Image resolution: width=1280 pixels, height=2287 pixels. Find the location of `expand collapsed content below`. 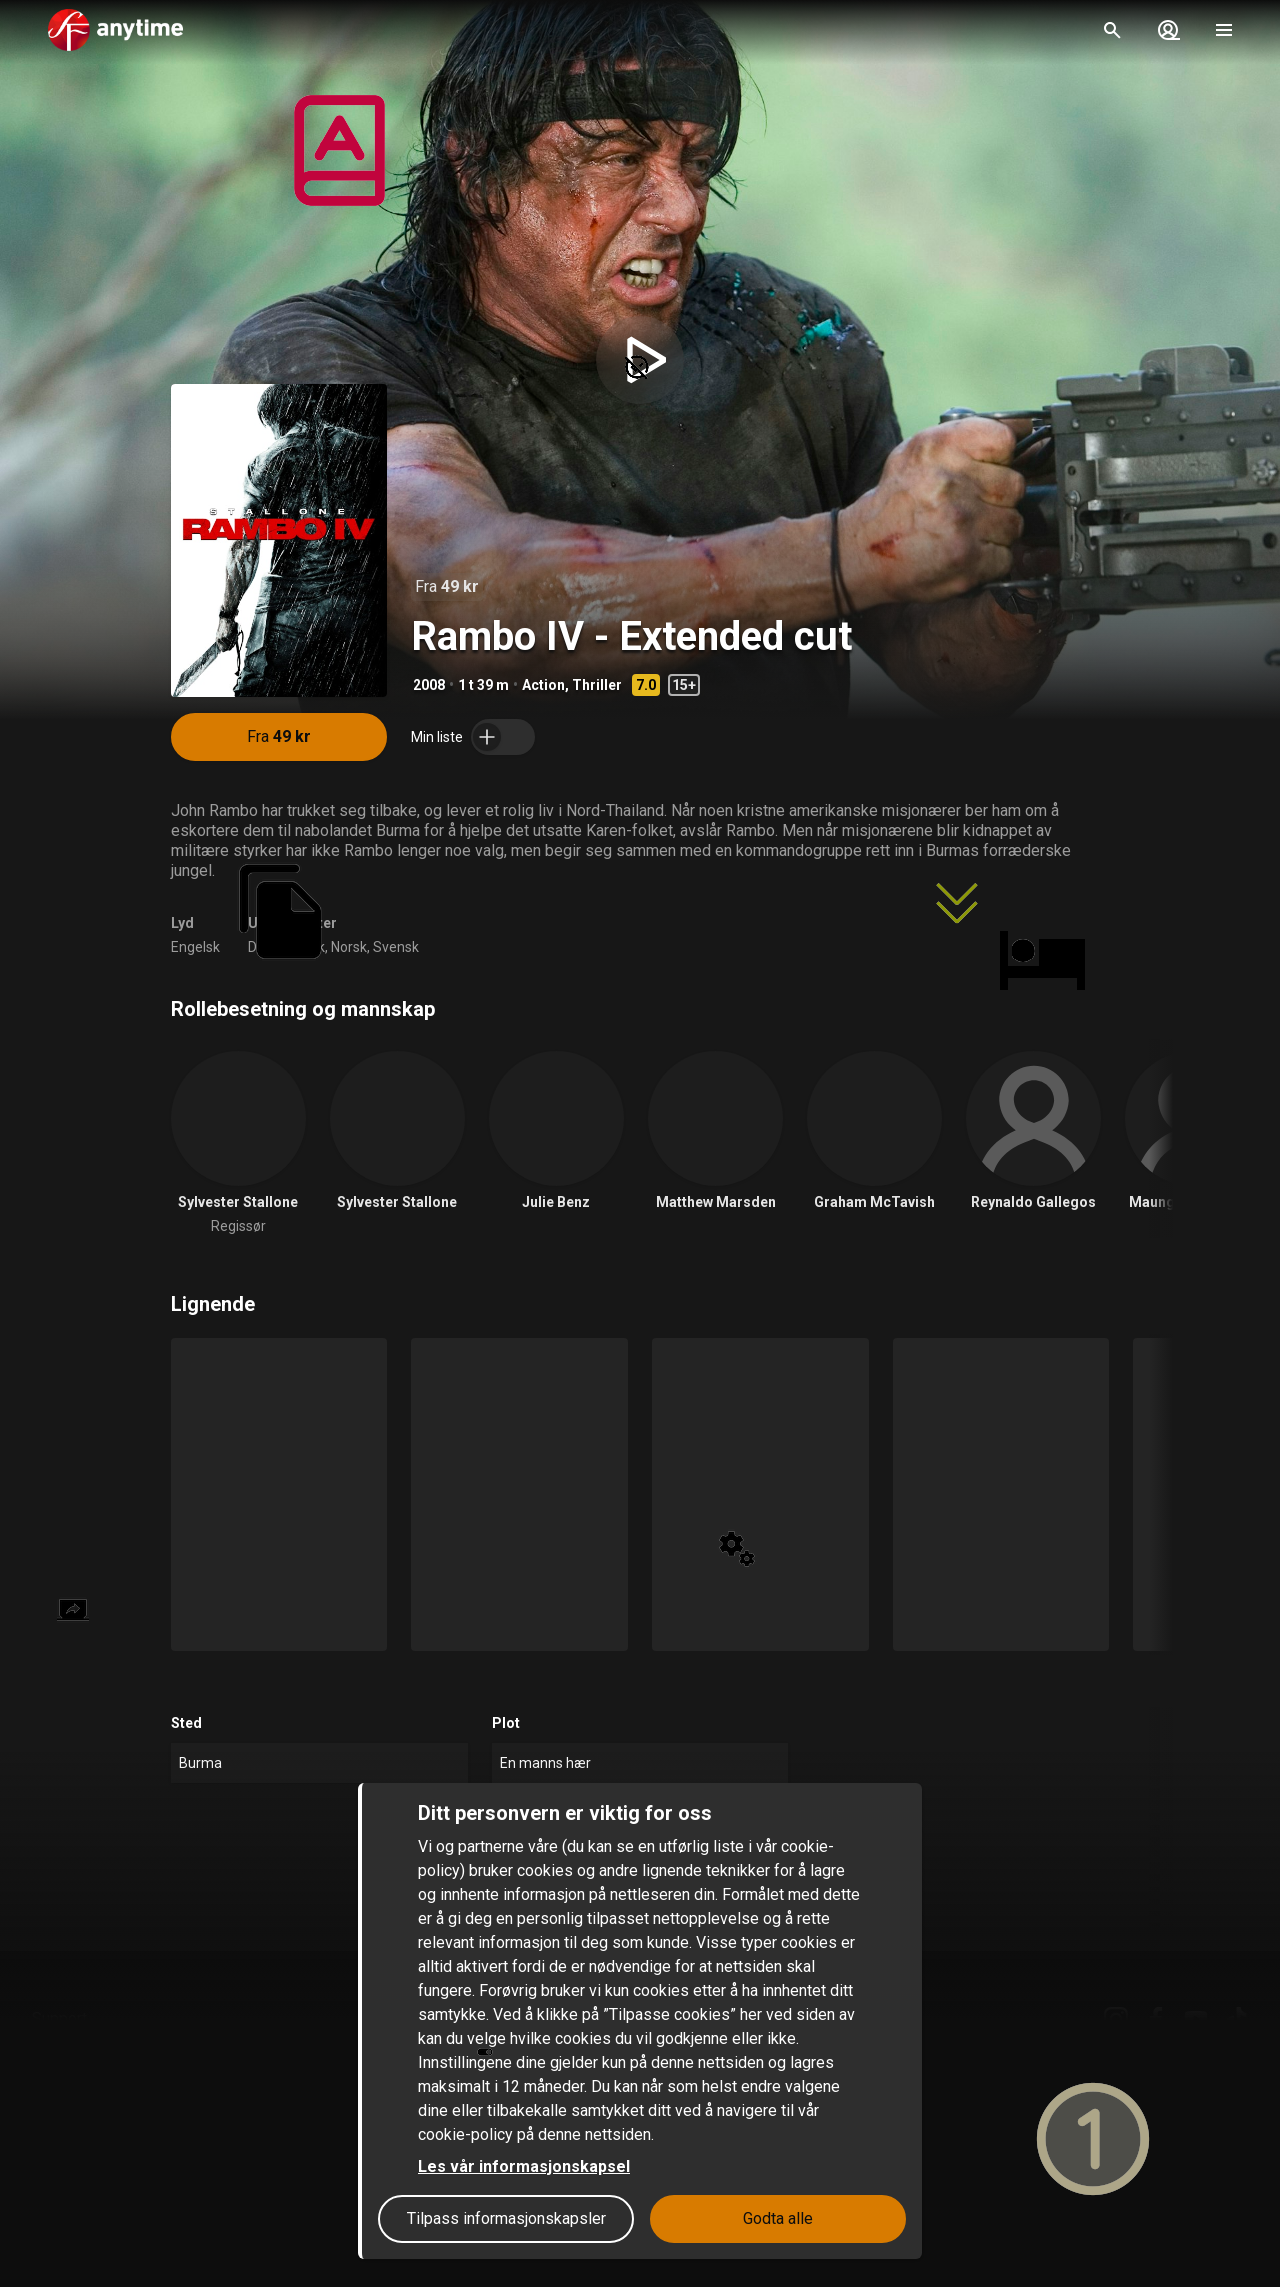

expand collapsed content below is located at coordinates (958, 904).